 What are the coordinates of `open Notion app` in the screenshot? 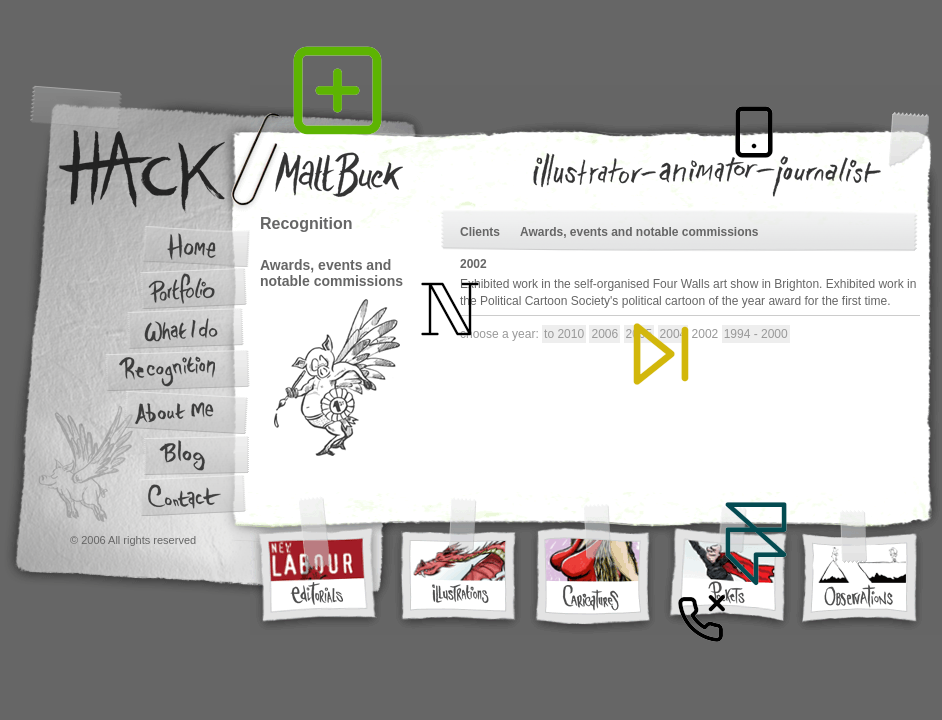 It's located at (450, 309).